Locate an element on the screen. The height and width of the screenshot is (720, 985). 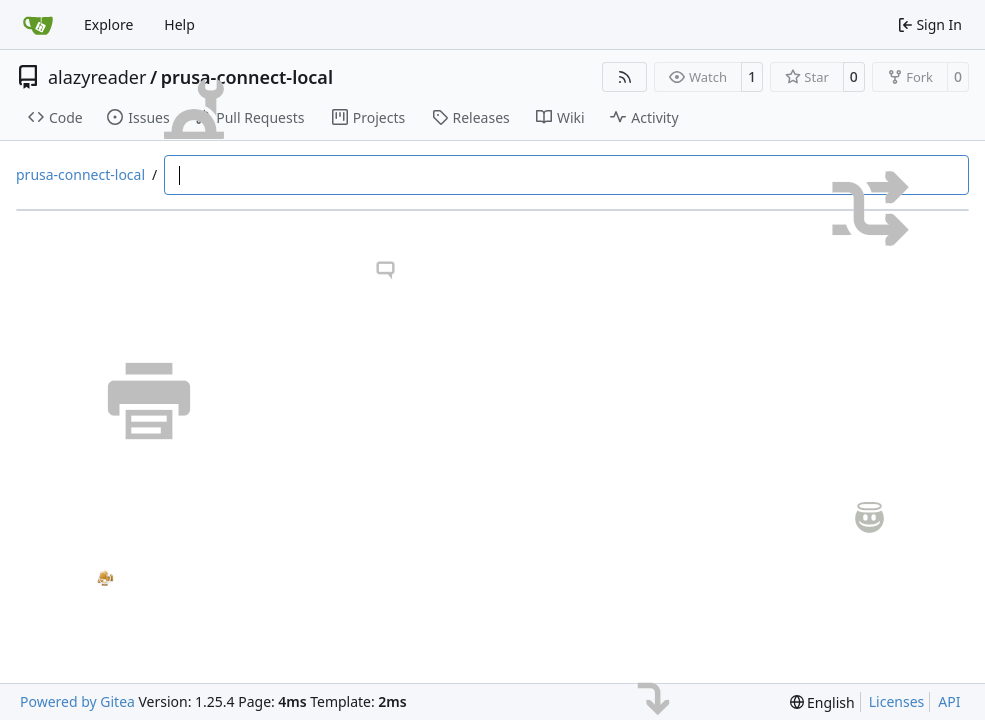
insert angel or innocent emoji in chat is located at coordinates (869, 518).